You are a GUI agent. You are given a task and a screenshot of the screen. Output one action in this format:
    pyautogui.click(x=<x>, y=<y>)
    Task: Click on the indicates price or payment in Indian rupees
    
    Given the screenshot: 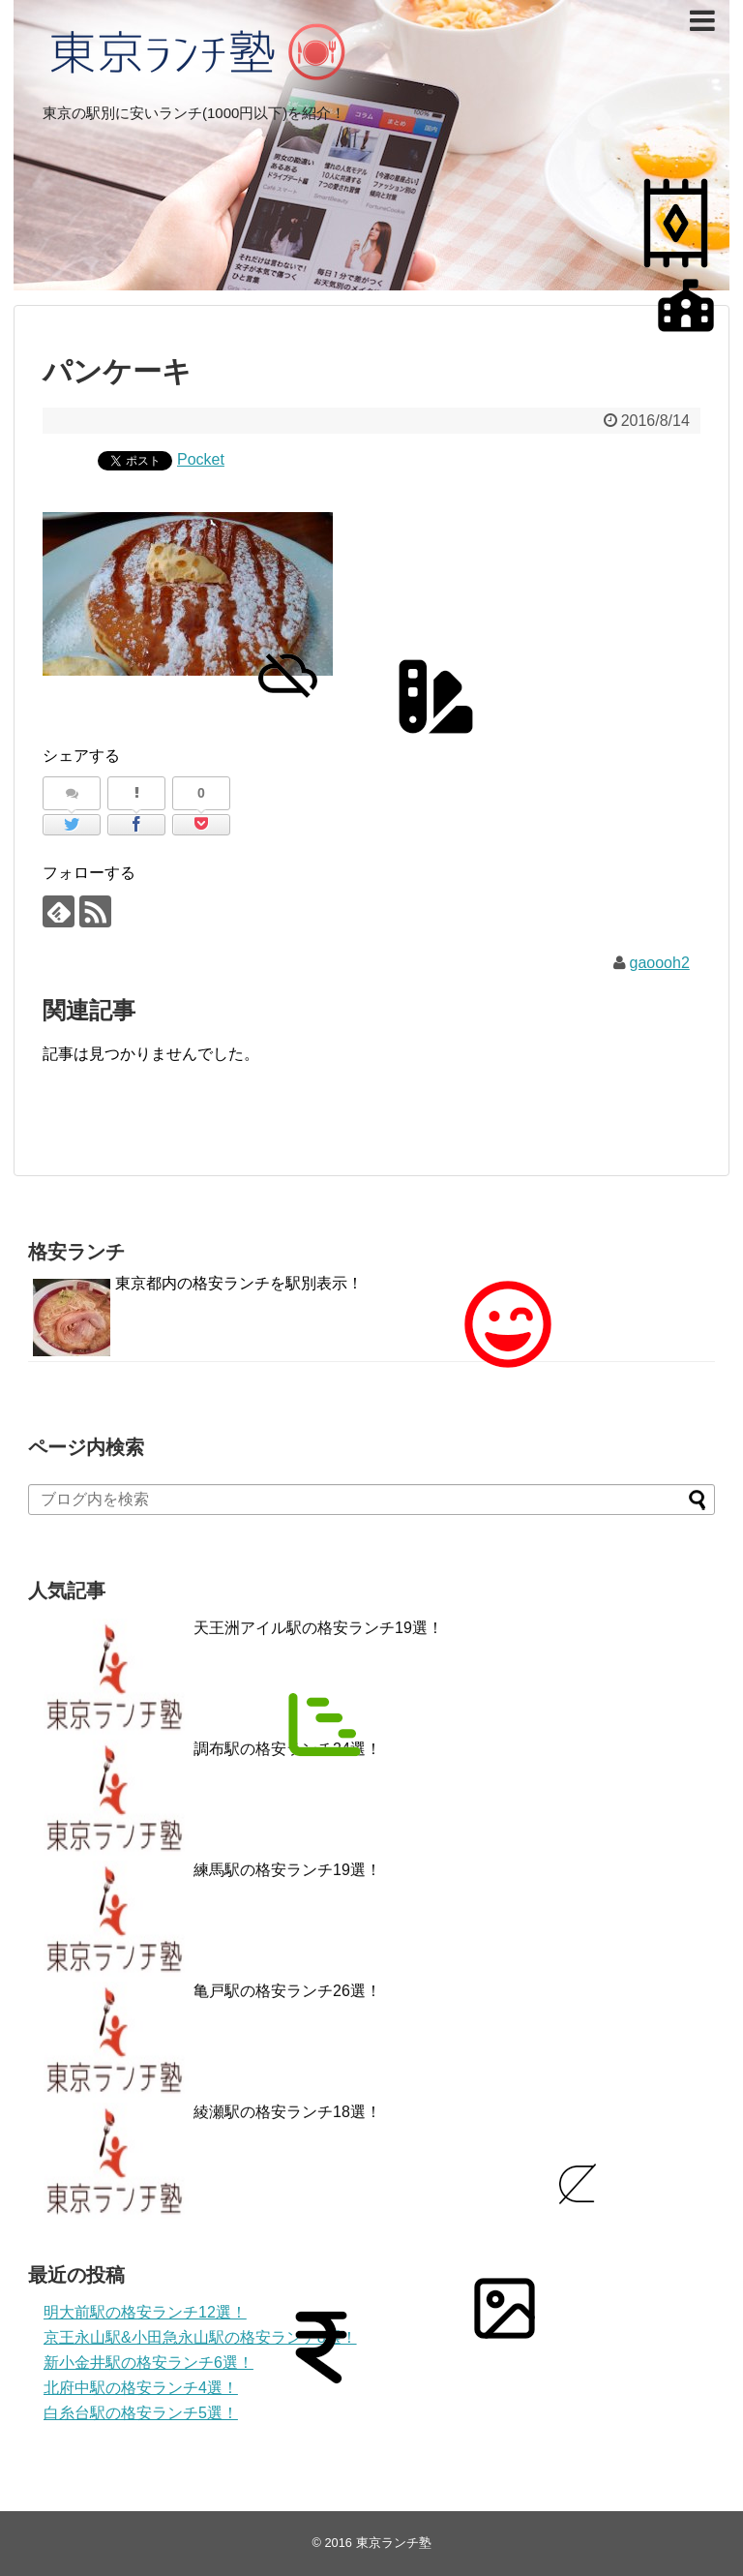 What is the action you would take?
    pyautogui.click(x=321, y=2348)
    